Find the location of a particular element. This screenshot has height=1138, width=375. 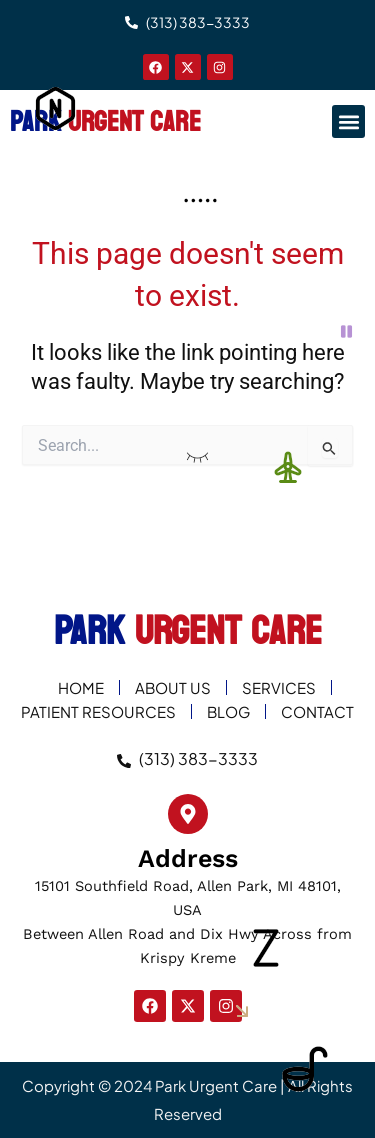

pause media playback is located at coordinates (346, 331).